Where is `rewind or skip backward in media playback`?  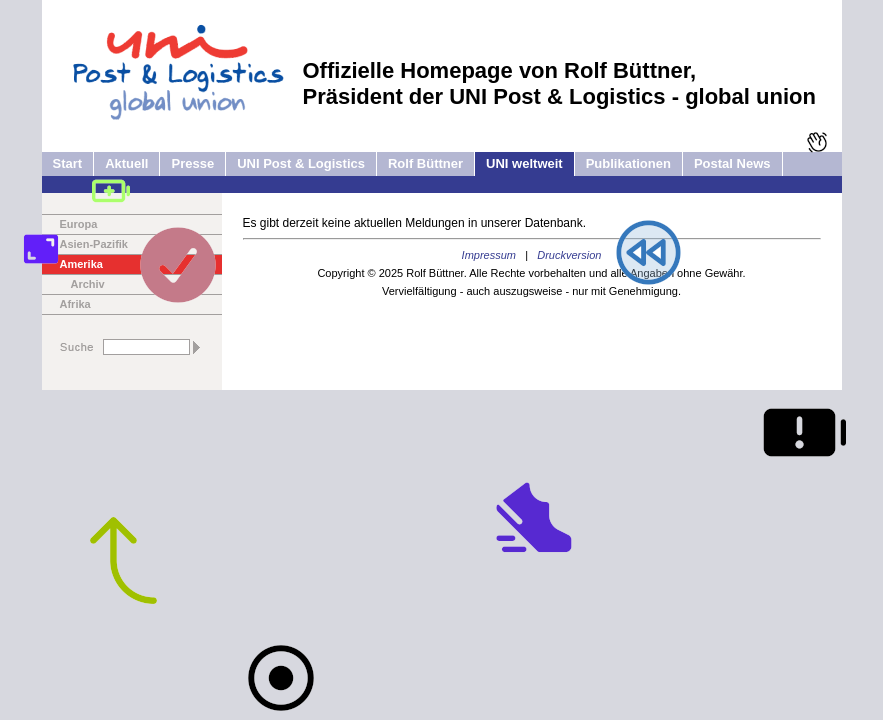 rewind or skip backward in media playback is located at coordinates (648, 252).